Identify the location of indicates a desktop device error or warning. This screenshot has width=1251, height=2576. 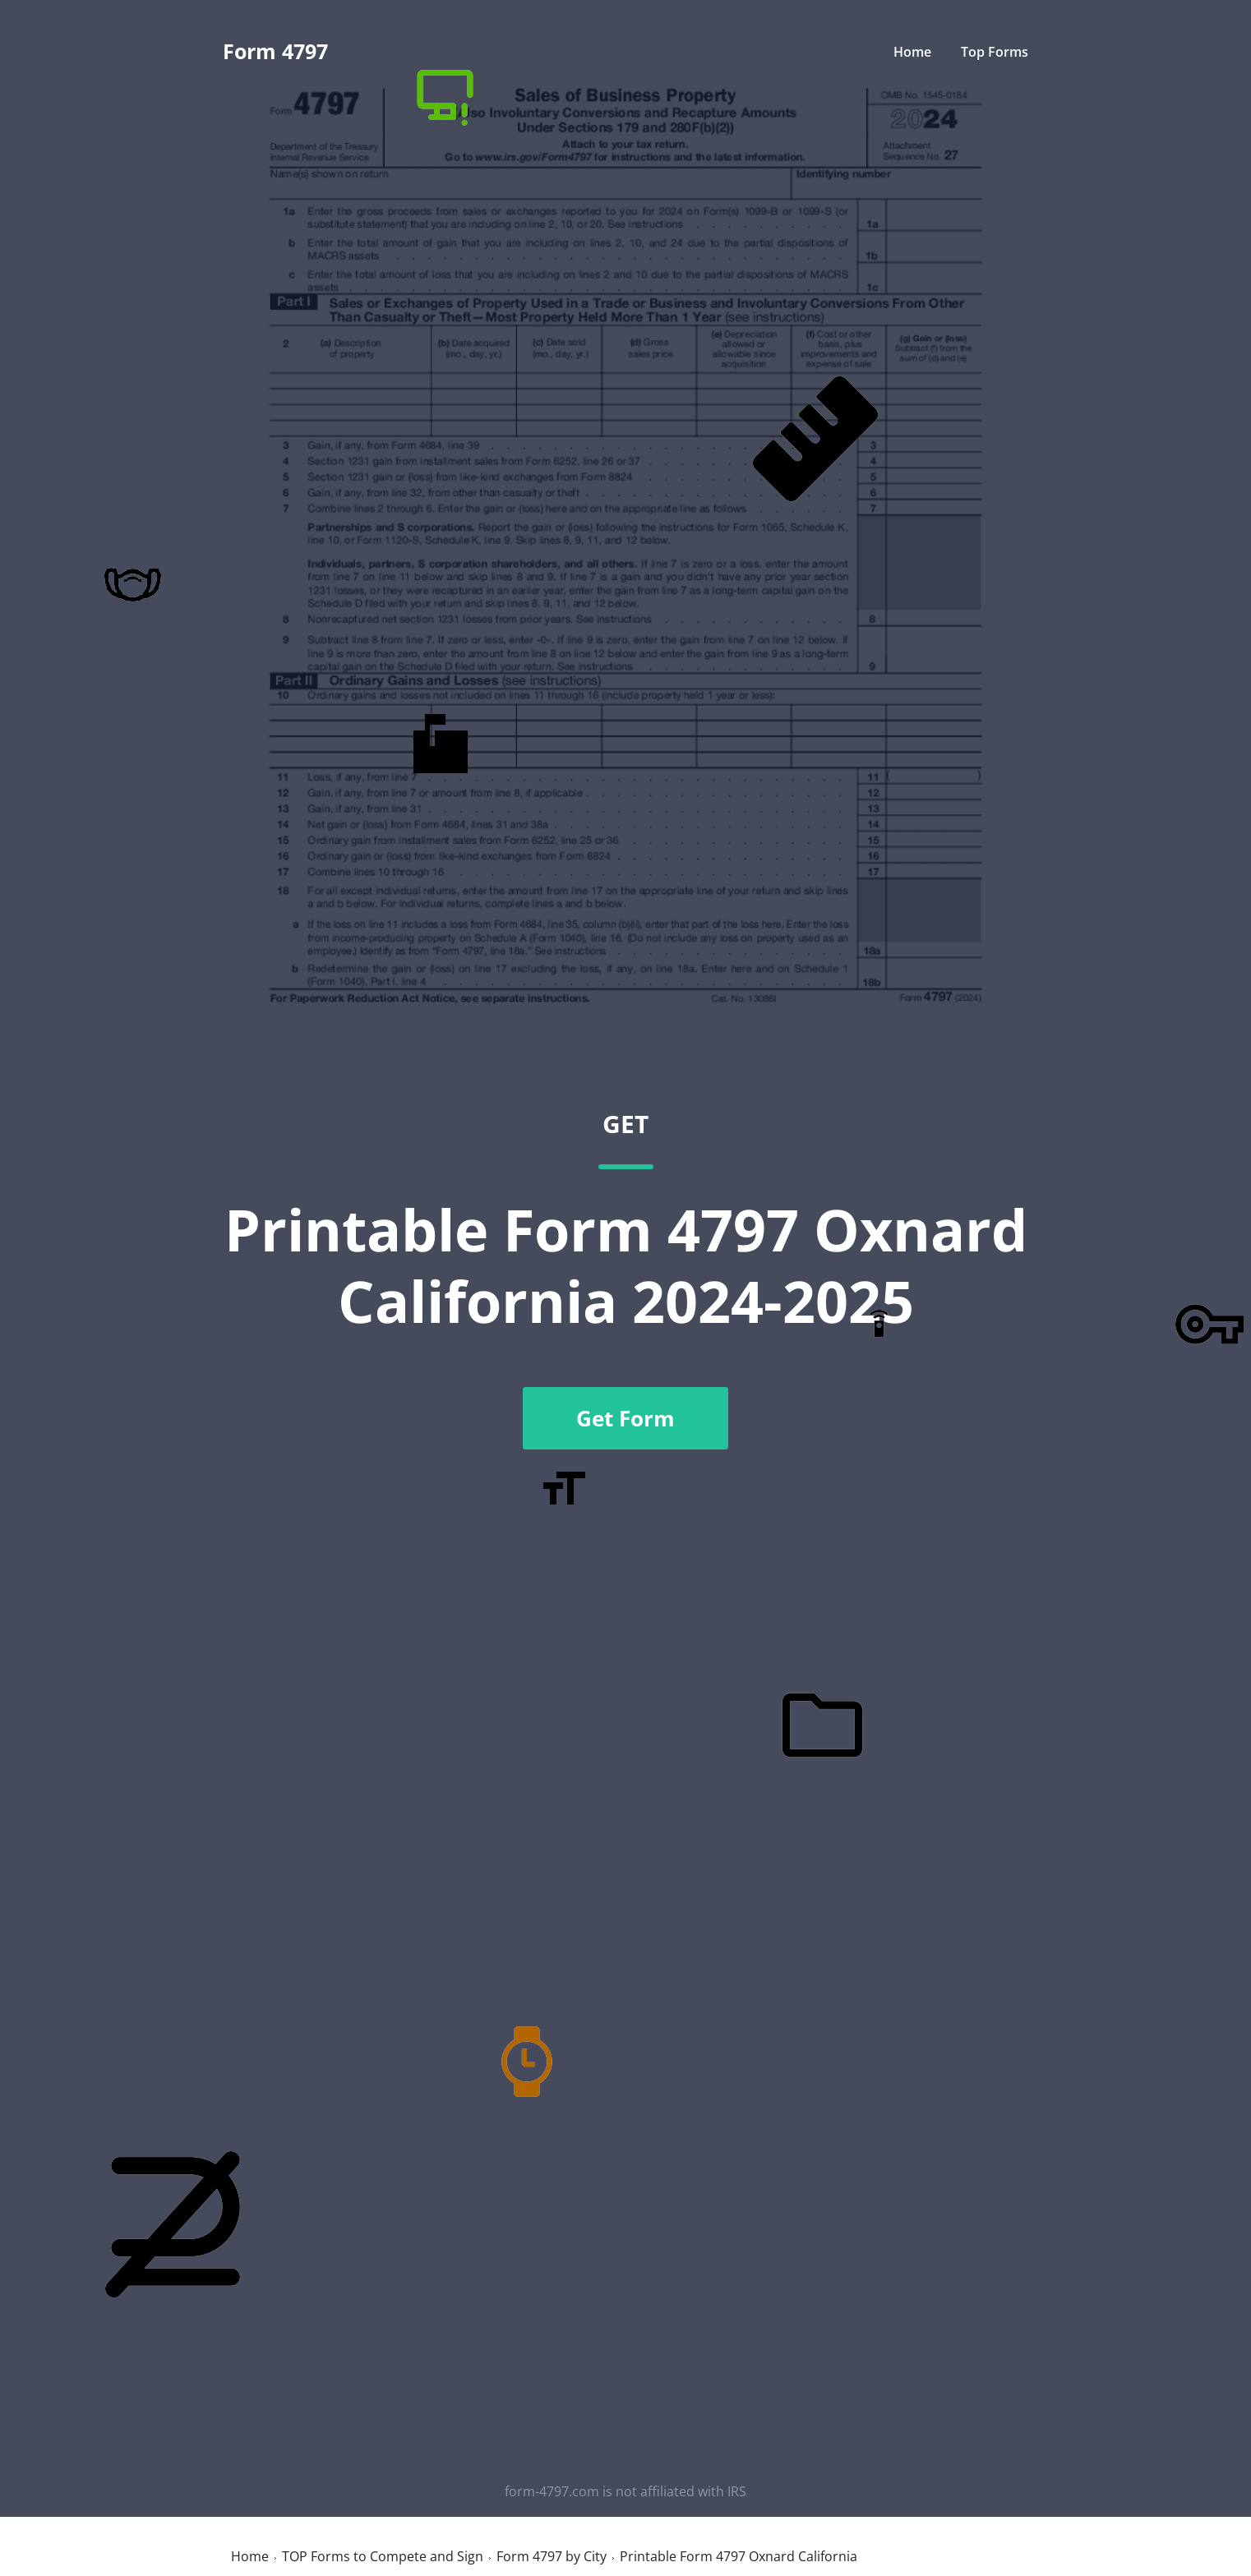
(445, 94).